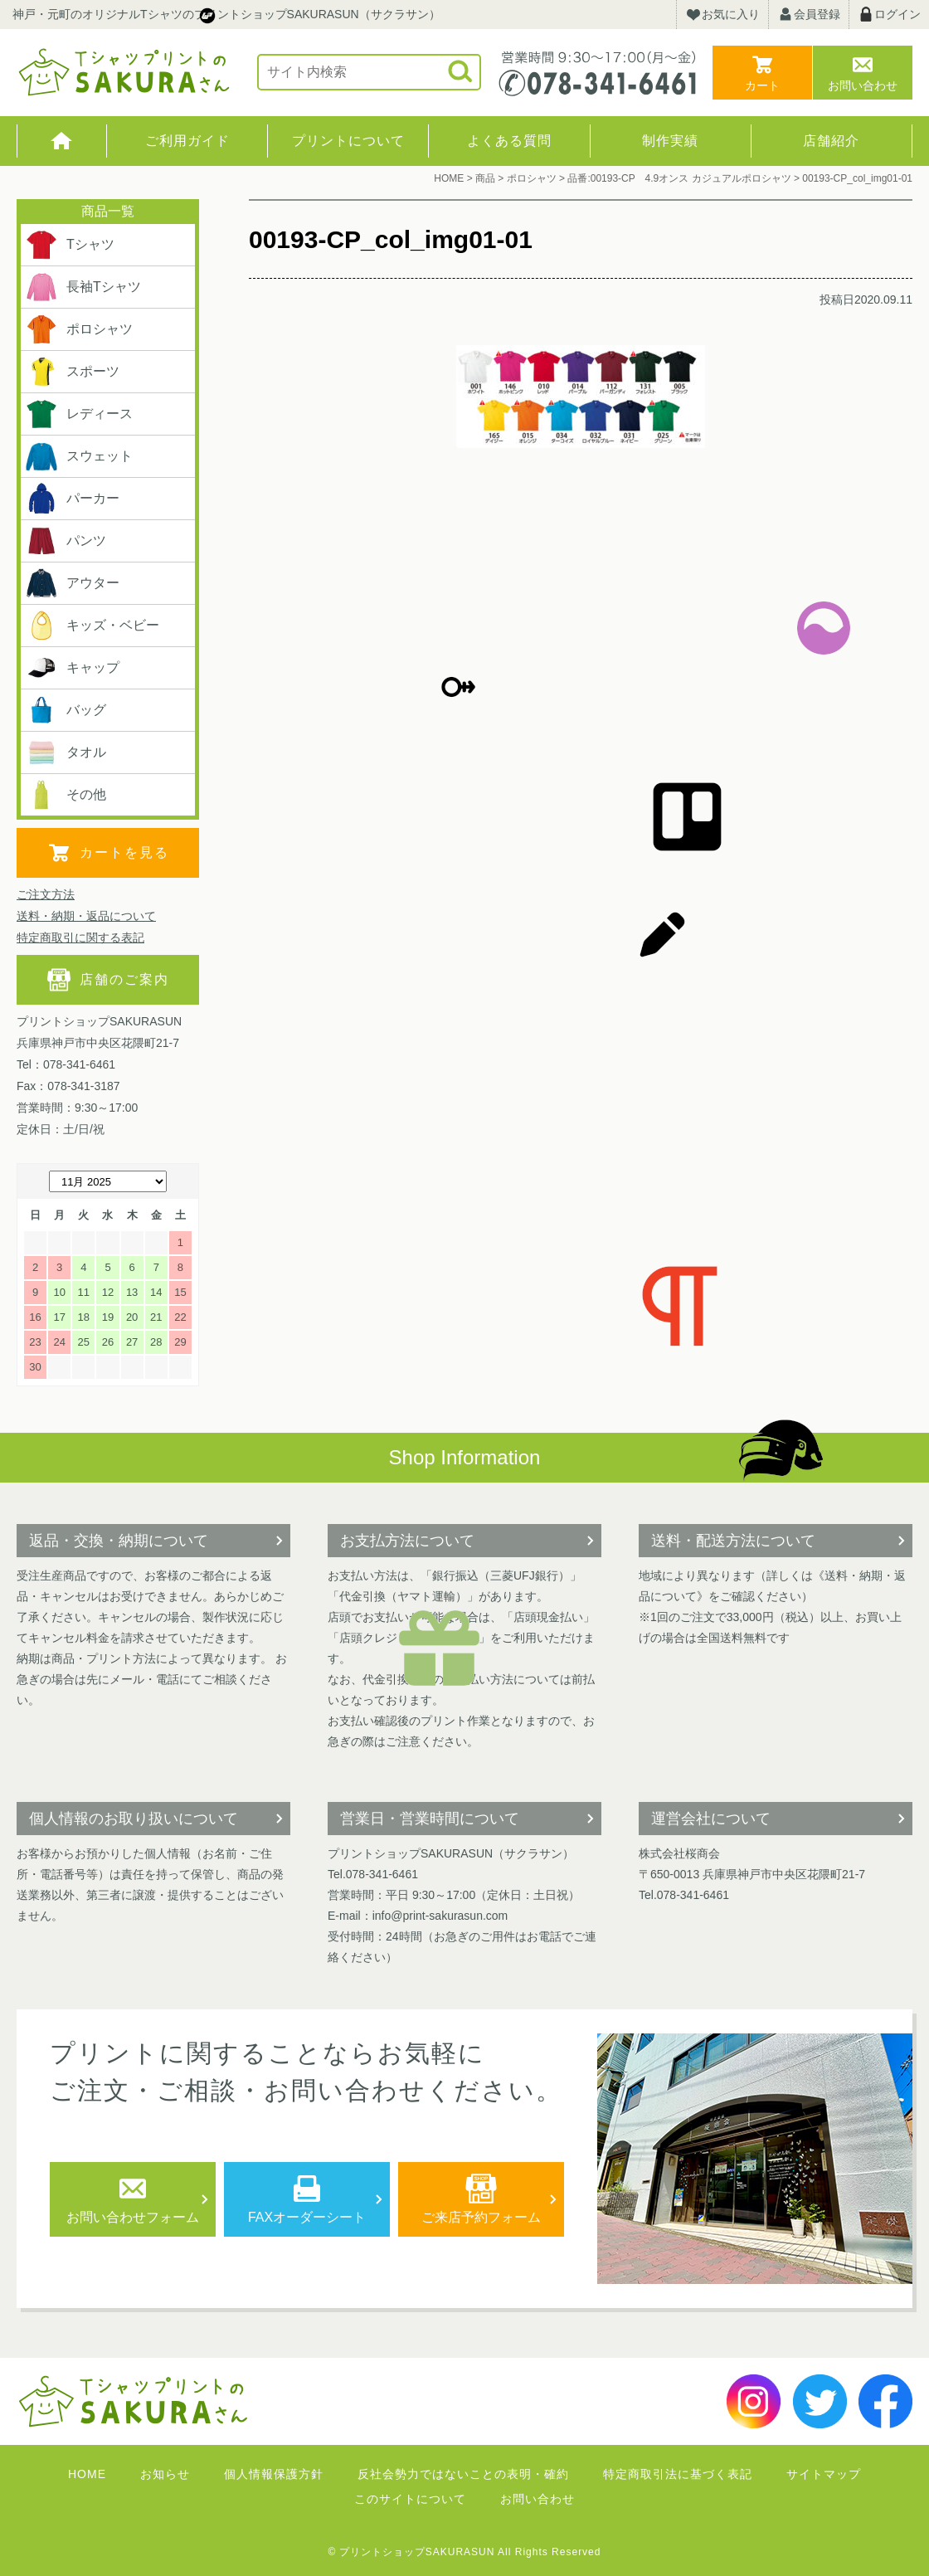 The width and height of the screenshot is (929, 2576). Describe the element at coordinates (824, 628) in the screenshot. I see `Laravel Horizon dashboard logo` at that location.